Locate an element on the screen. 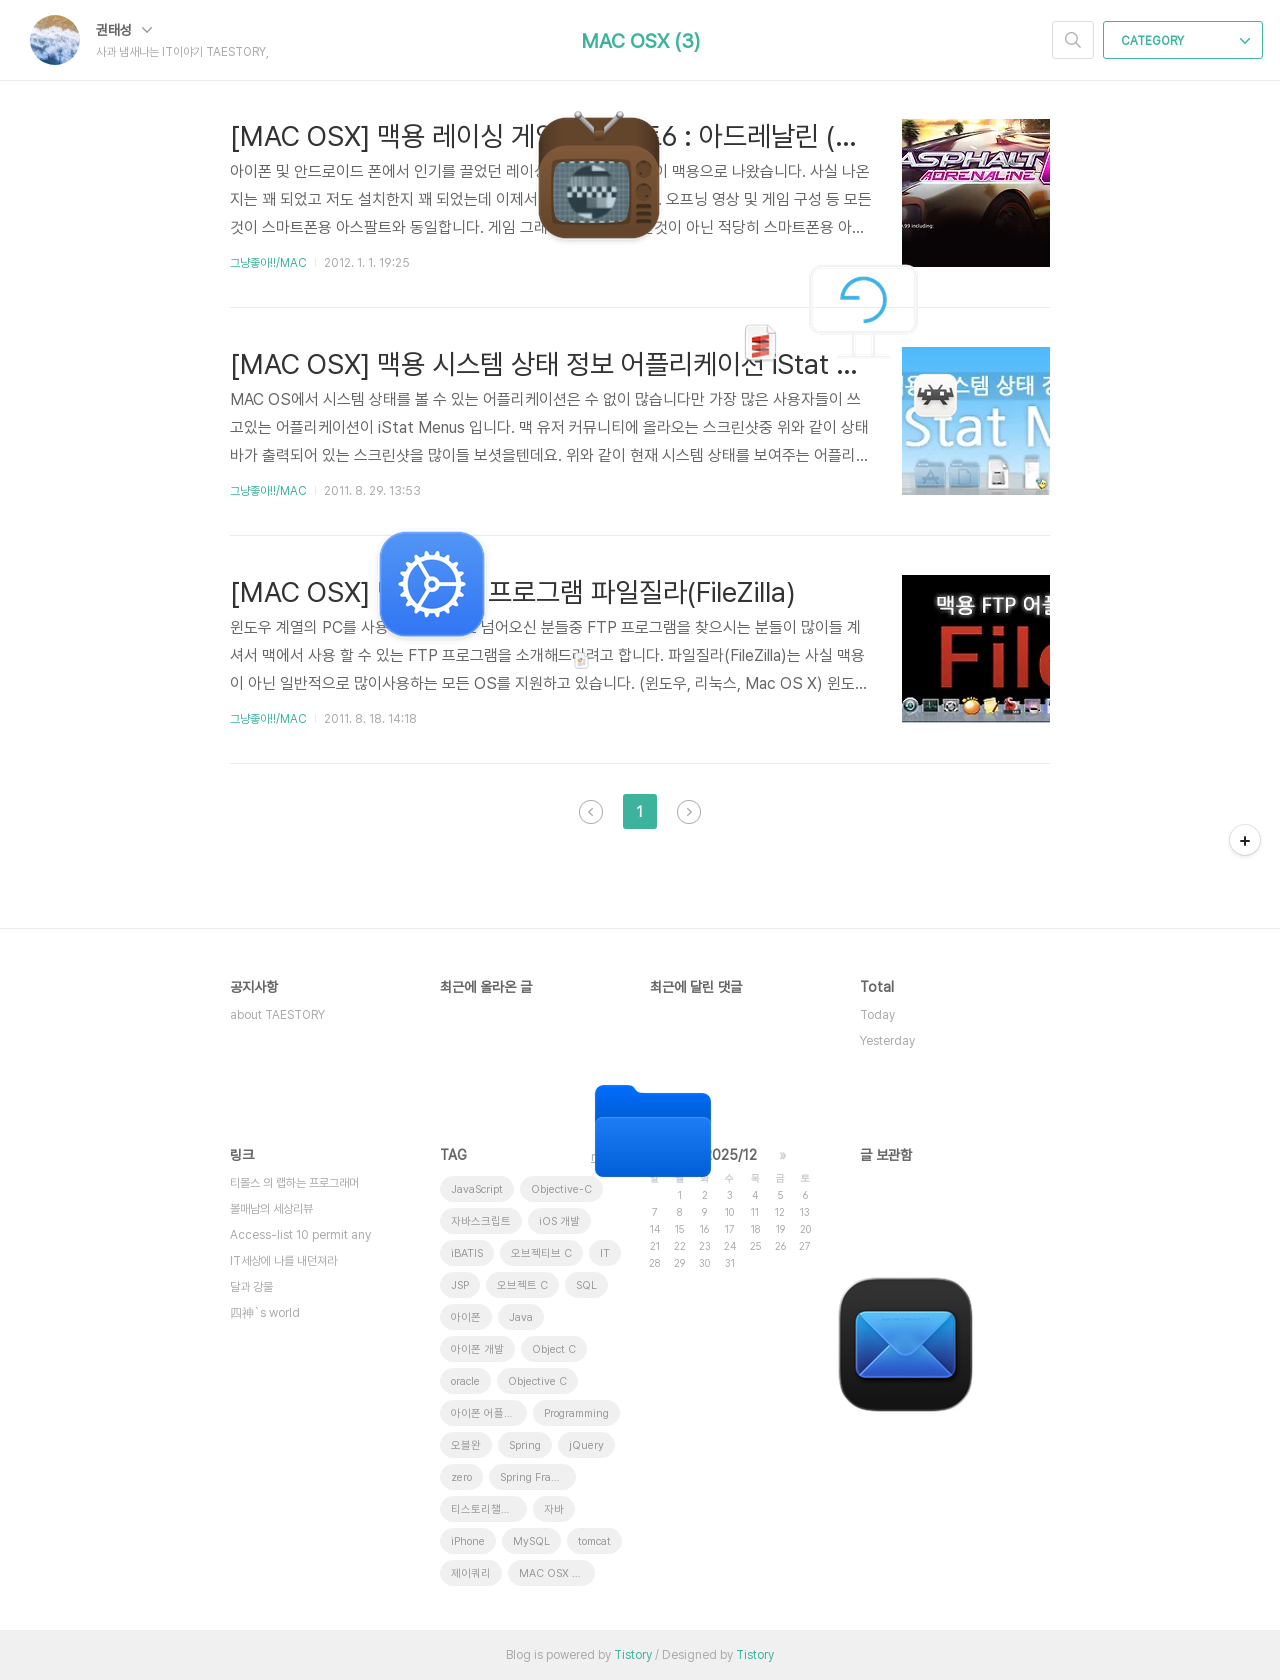 The width and height of the screenshot is (1280, 1680). open Televido app is located at coordinates (599, 178).